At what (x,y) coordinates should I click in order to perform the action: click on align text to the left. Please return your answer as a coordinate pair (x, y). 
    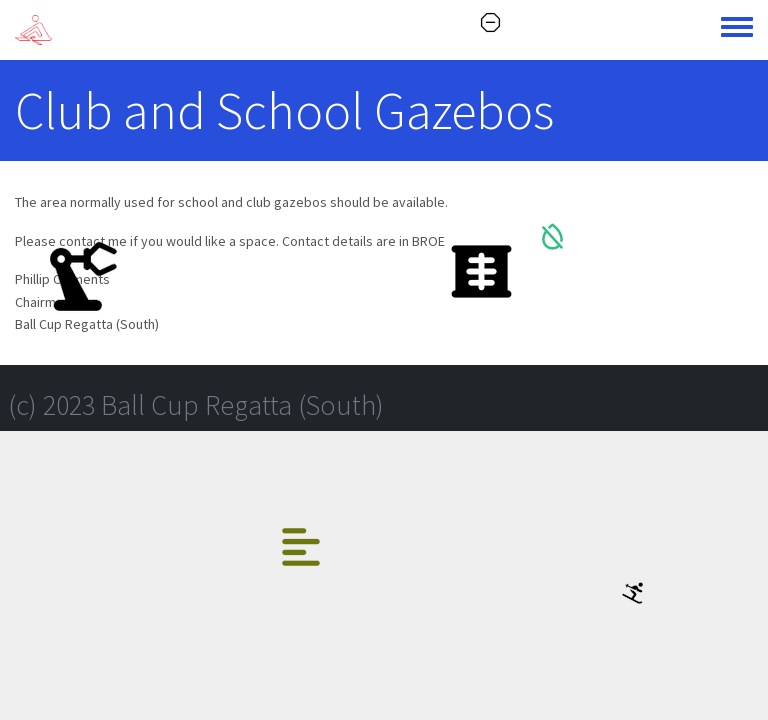
    Looking at the image, I should click on (301, 547).